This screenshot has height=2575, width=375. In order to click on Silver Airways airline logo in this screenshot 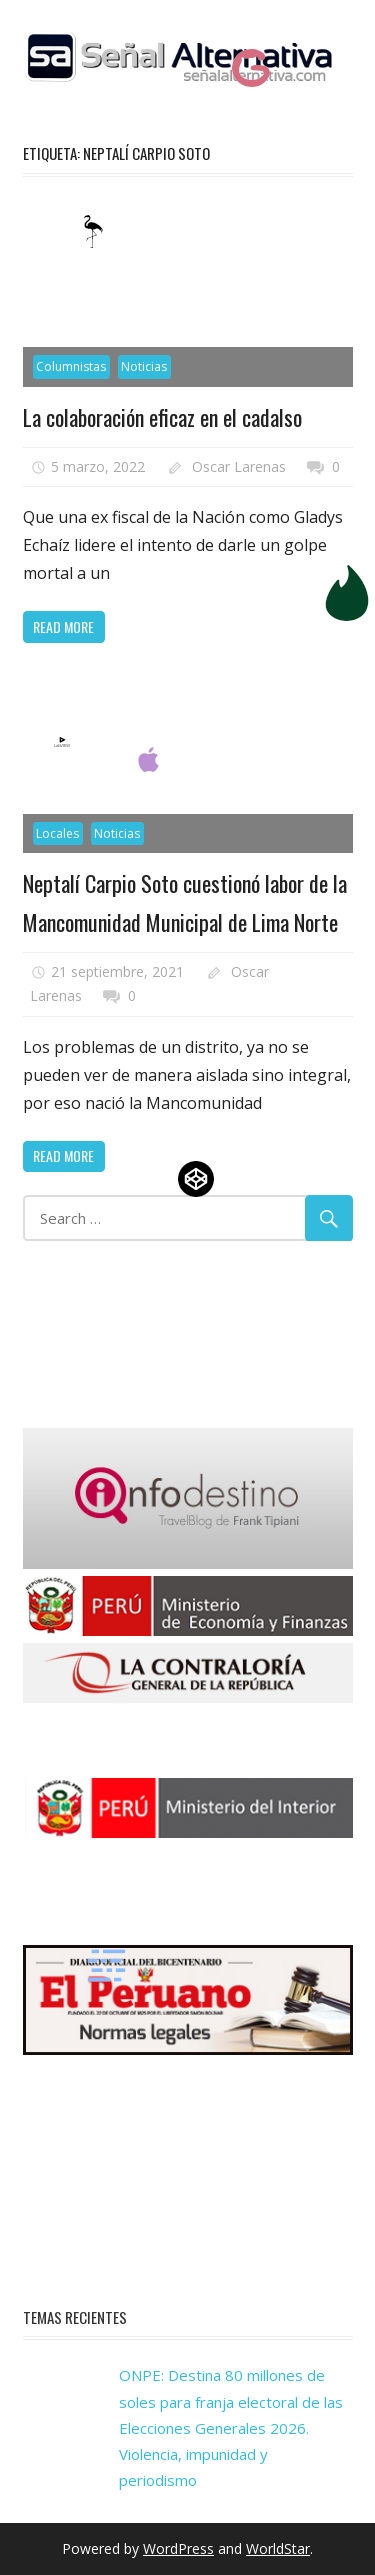, I will do `click(93, 231)`.